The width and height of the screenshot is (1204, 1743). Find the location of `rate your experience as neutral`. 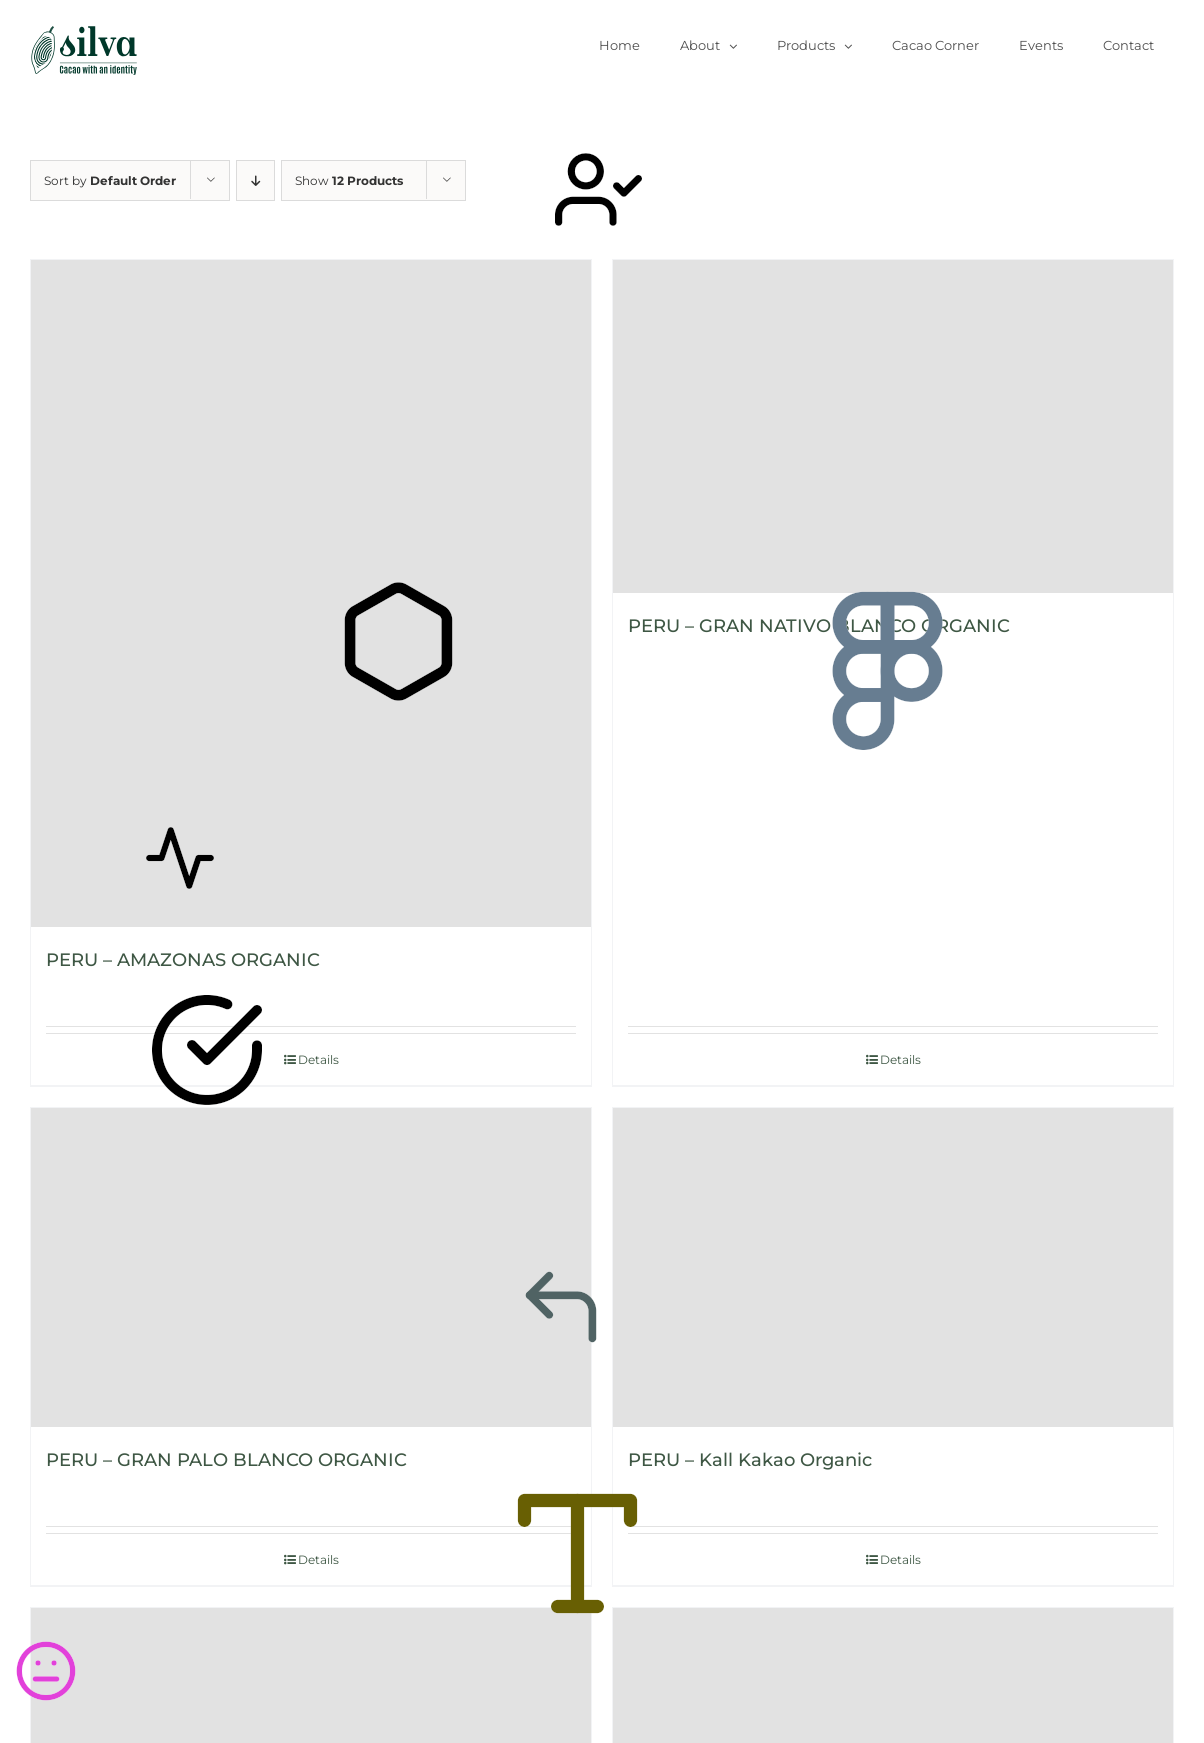

rate your experience as neutral is located at coordinates (46, 1671).